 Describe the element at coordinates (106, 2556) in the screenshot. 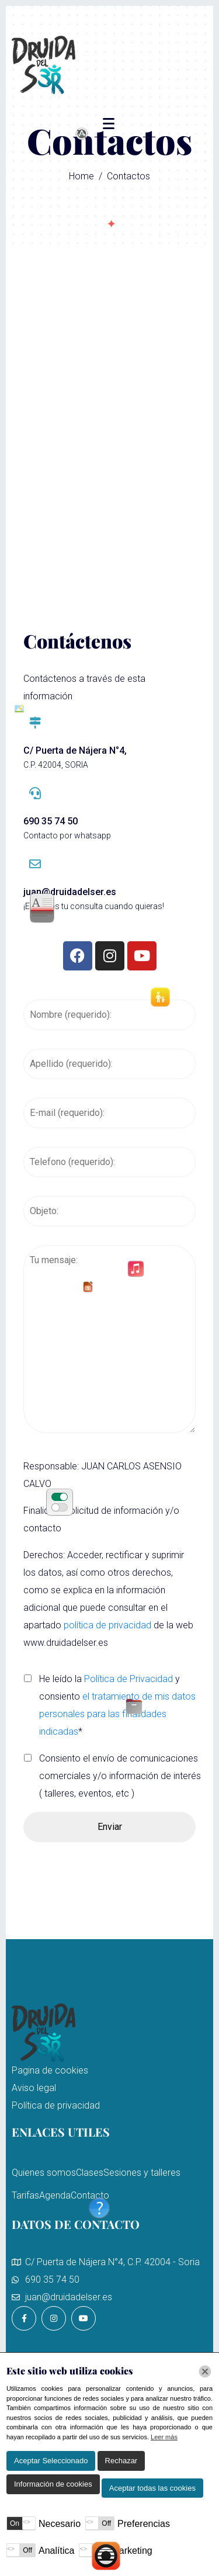

I see `launch aperture desk job game` at that location.